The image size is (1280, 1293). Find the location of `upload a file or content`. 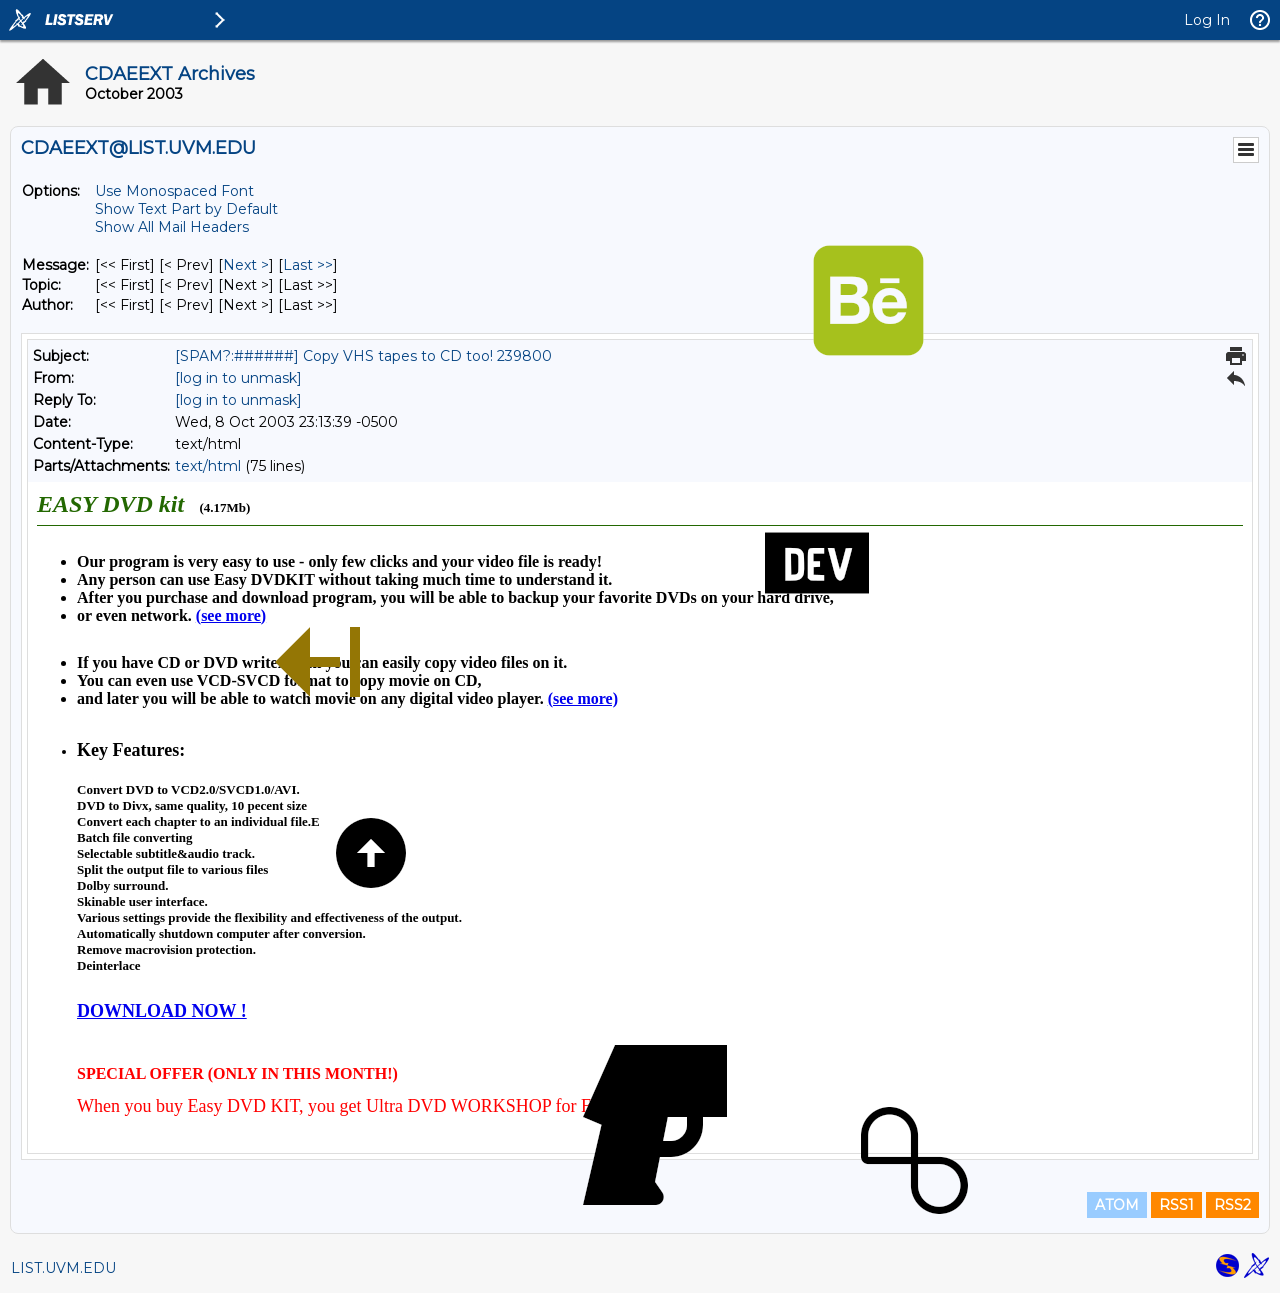

upload a file or content is located at coordinates (371, 853).